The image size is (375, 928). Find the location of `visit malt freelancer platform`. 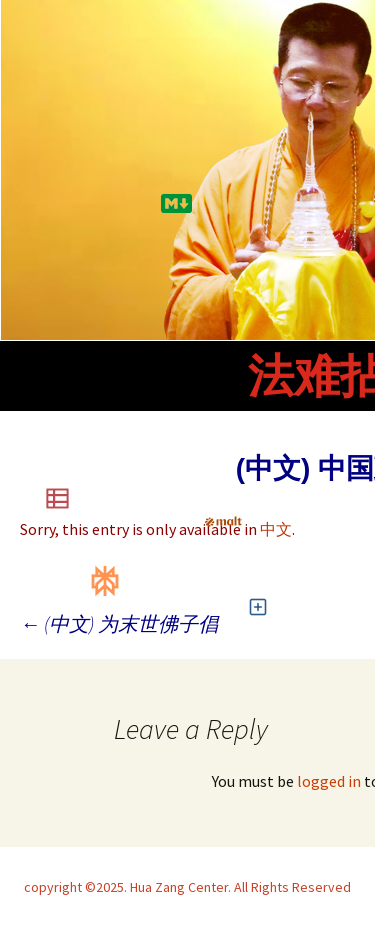

visit malt freelancer platform is located at coordinates (223, 521).